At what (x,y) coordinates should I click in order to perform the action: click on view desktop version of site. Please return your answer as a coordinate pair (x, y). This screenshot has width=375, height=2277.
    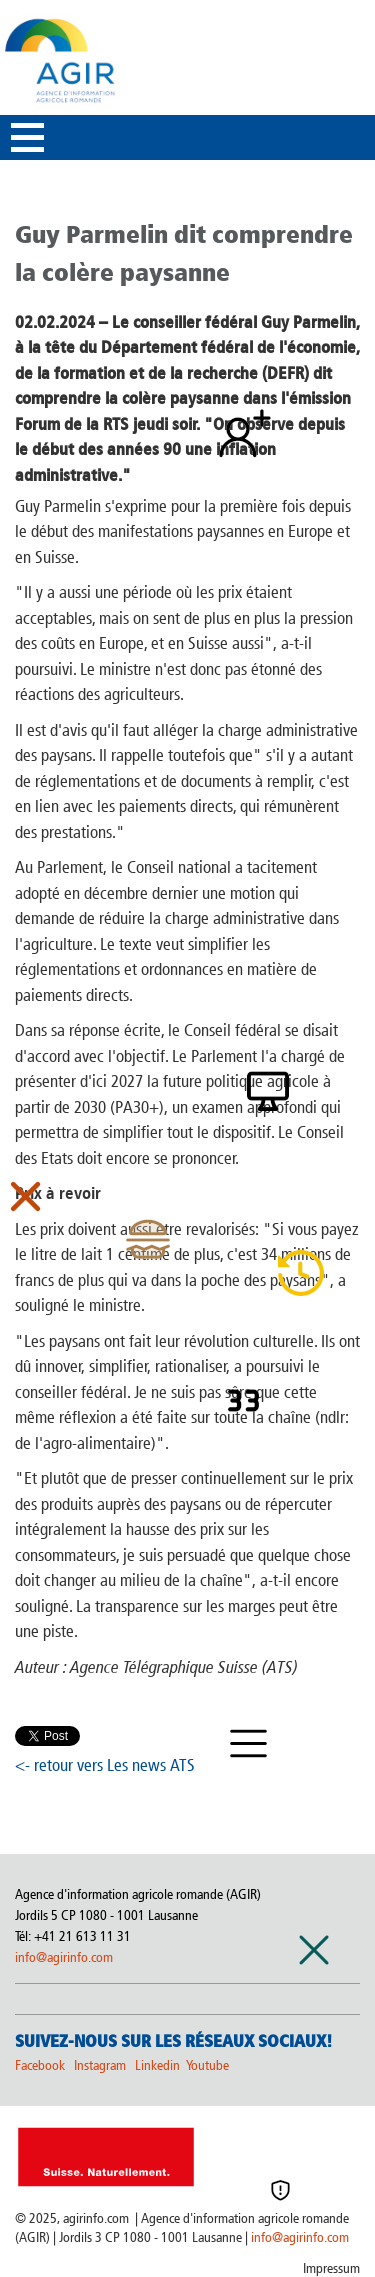
    Looking at the image, I should click on (268, 1090).